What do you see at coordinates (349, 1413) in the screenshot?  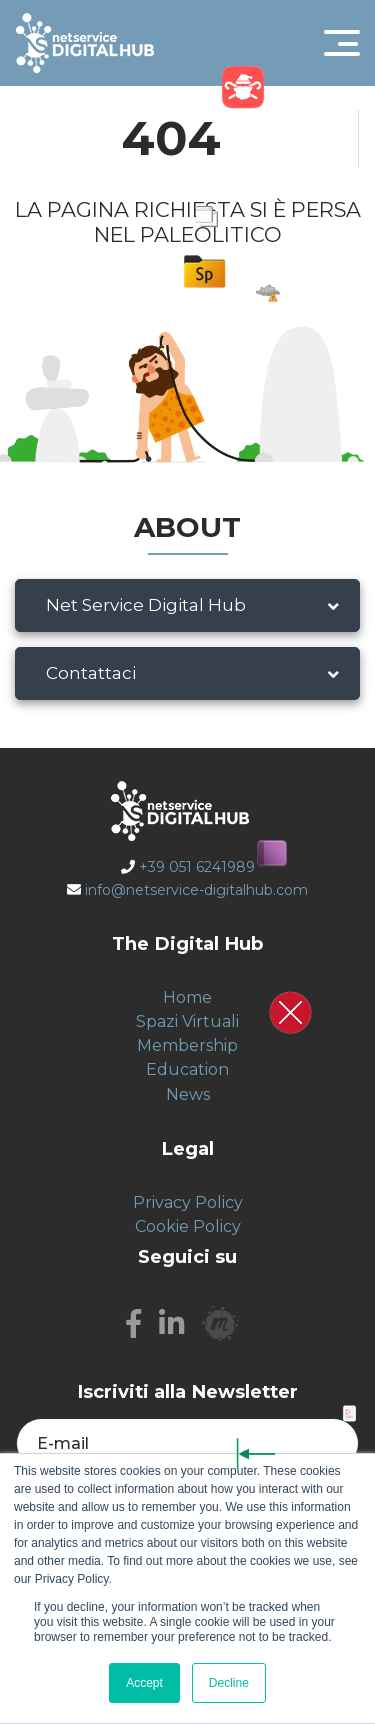 I see `open a playlist file` at bounding box center [349, 1413].